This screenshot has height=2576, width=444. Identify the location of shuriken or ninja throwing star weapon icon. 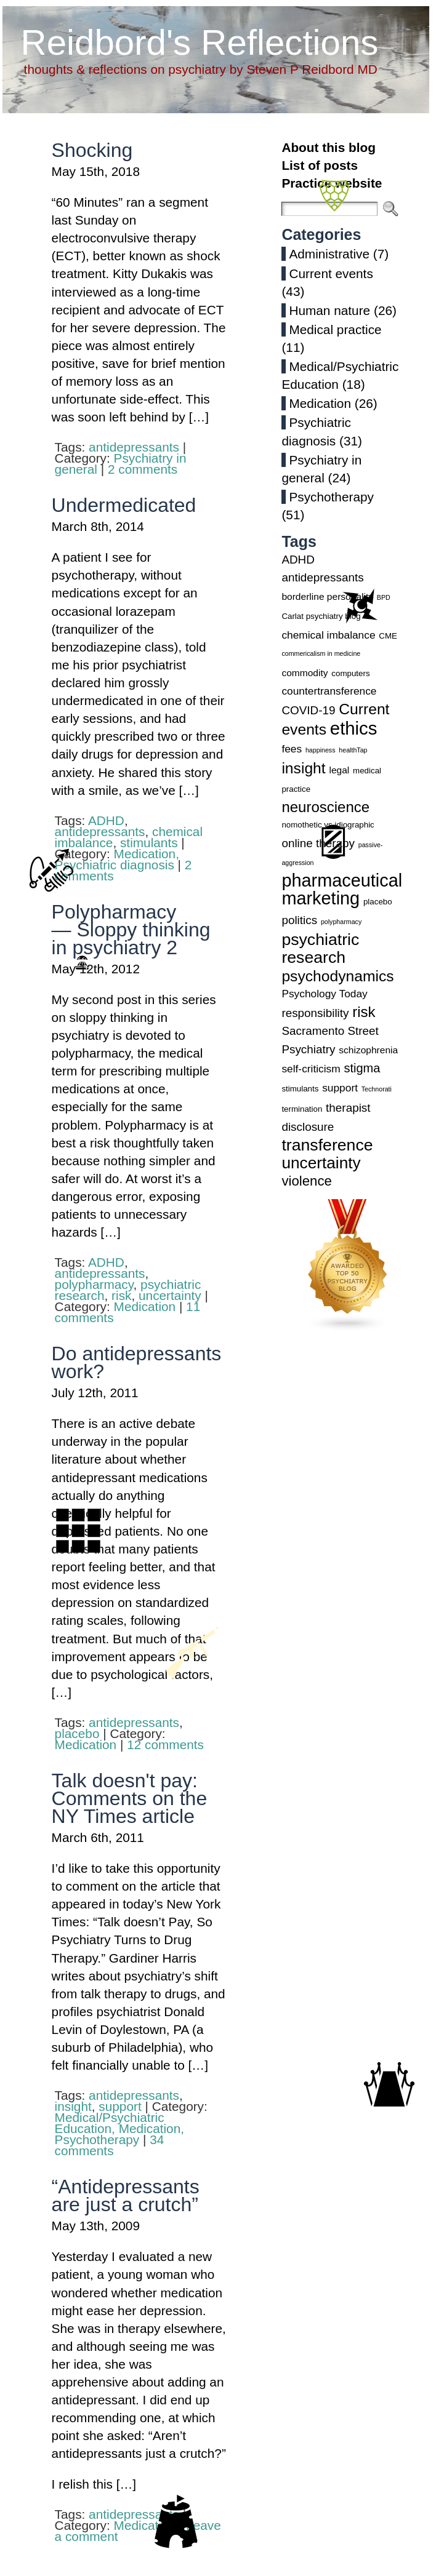
(360, 606).